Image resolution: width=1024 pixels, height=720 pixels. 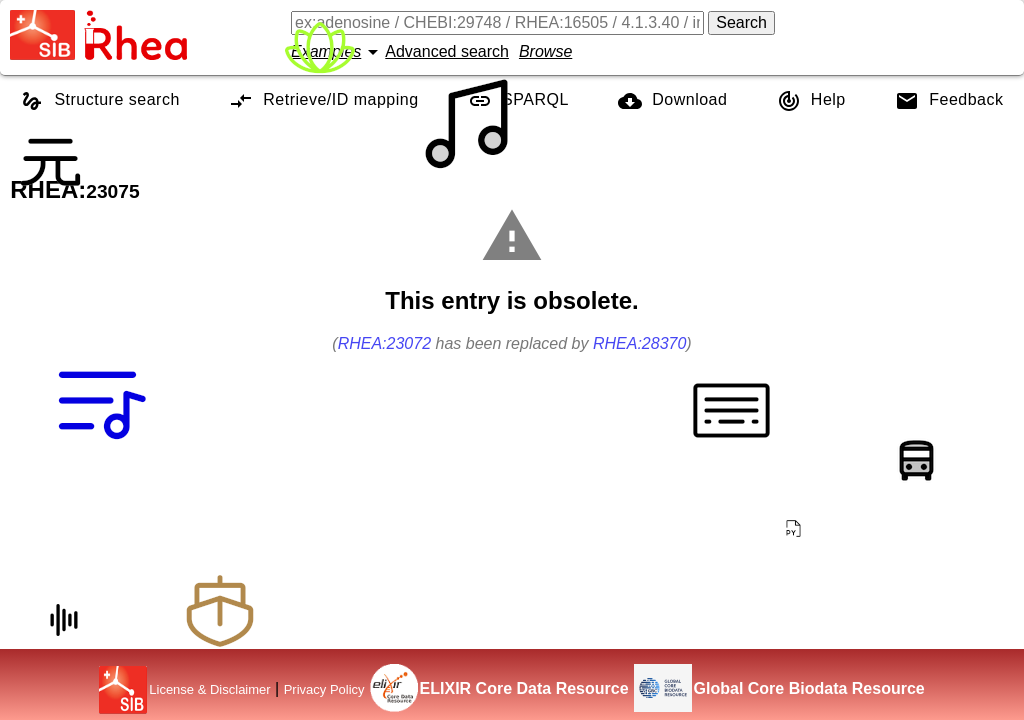 What do you see at coordinates (731, 410) in the screenshot?
I see `open on-screen keyboard` at bounding box center [731, 410].